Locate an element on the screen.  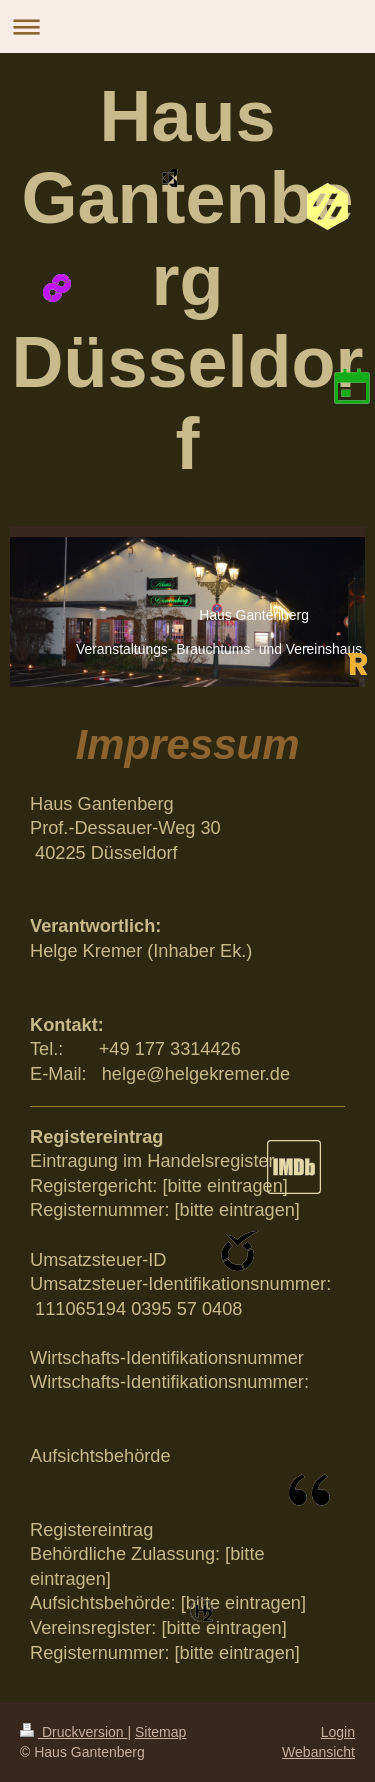
open LimeSurvey application is located at coordinates (240, 1251).